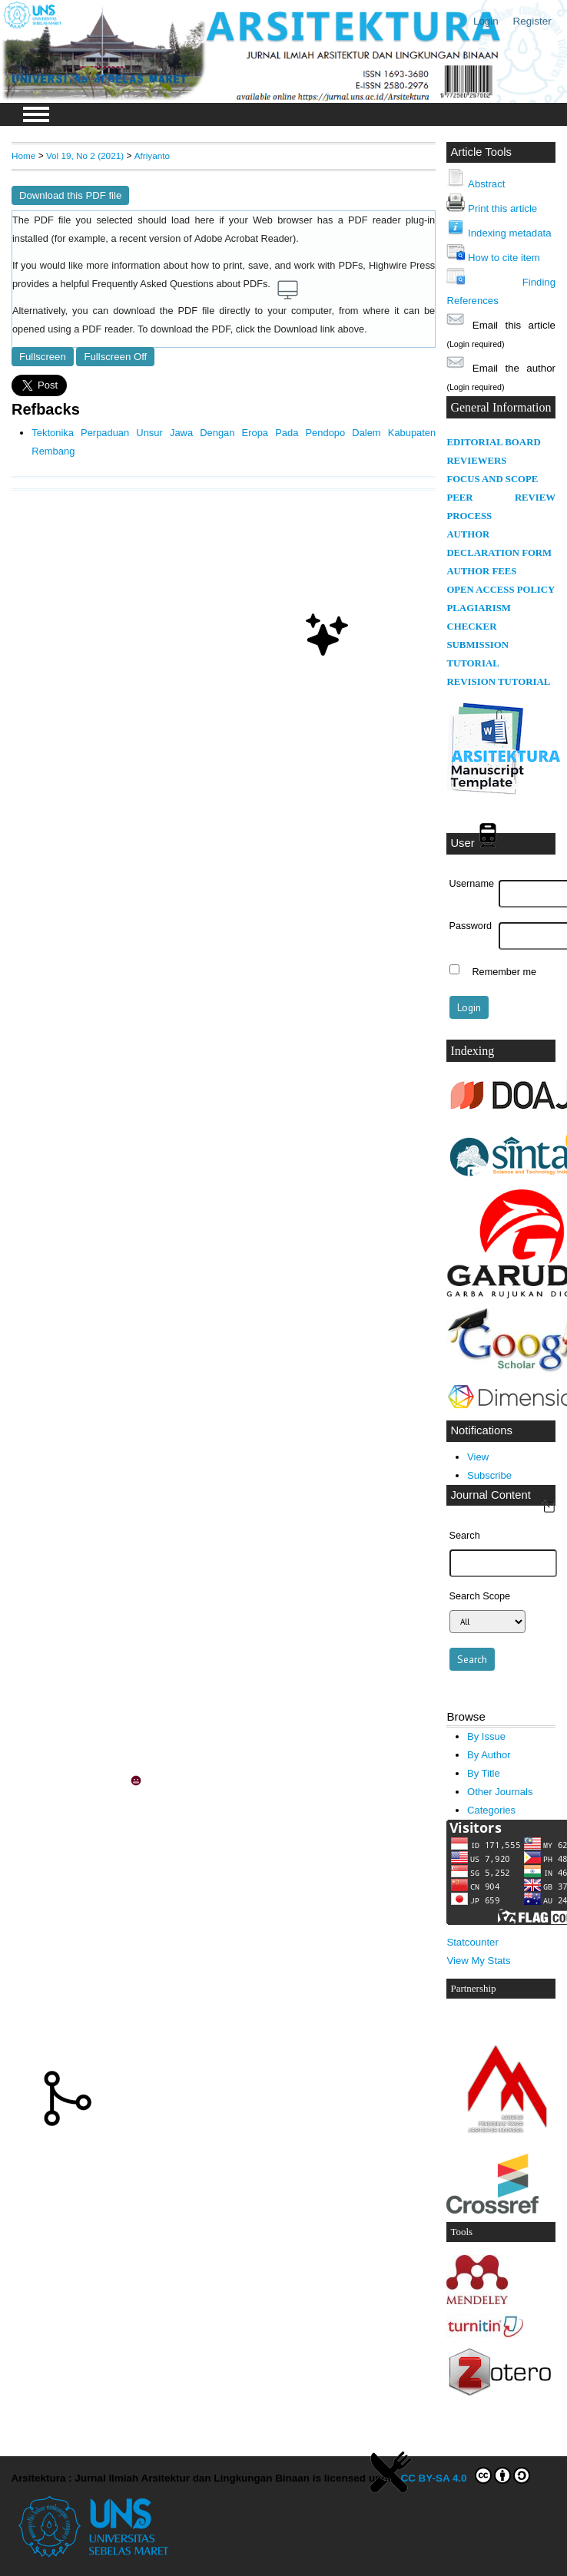  I want to click on indicates an awkward or uncomfortable status, so click(136, 1781).